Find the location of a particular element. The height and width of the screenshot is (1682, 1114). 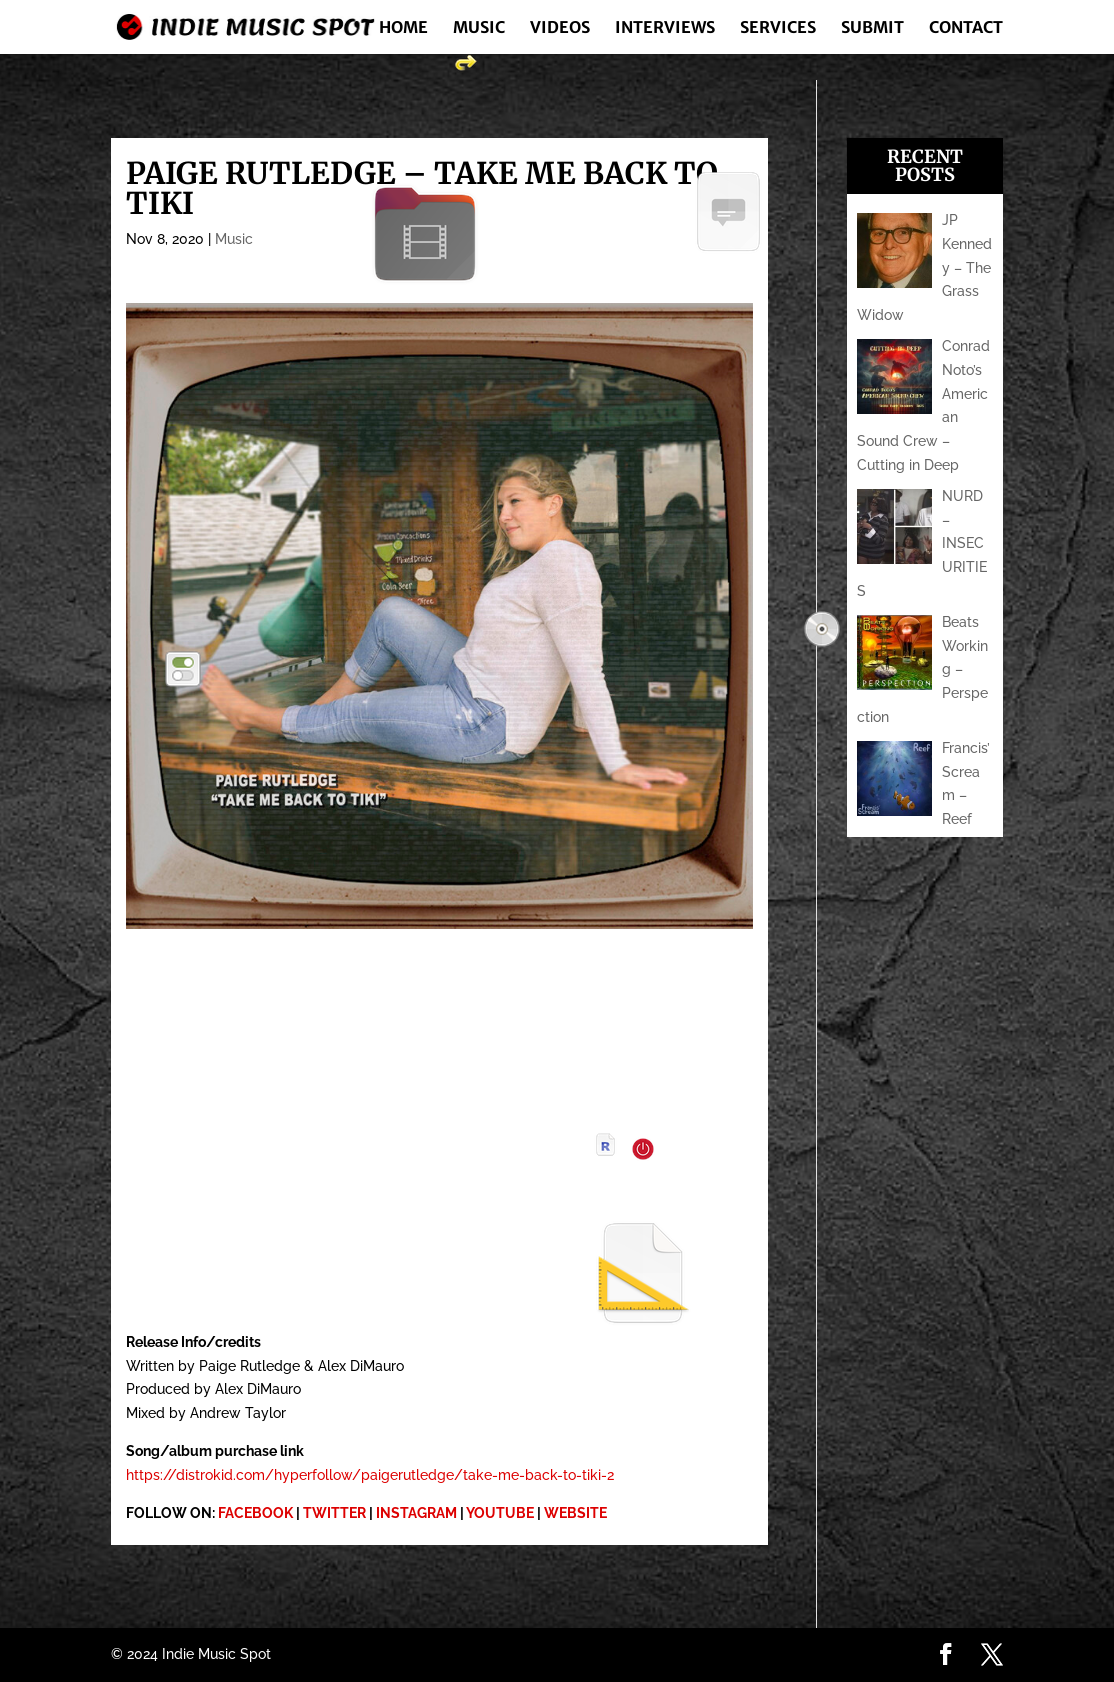

a subrip subtitle file (.srt) is located at coordinates (728, 211).